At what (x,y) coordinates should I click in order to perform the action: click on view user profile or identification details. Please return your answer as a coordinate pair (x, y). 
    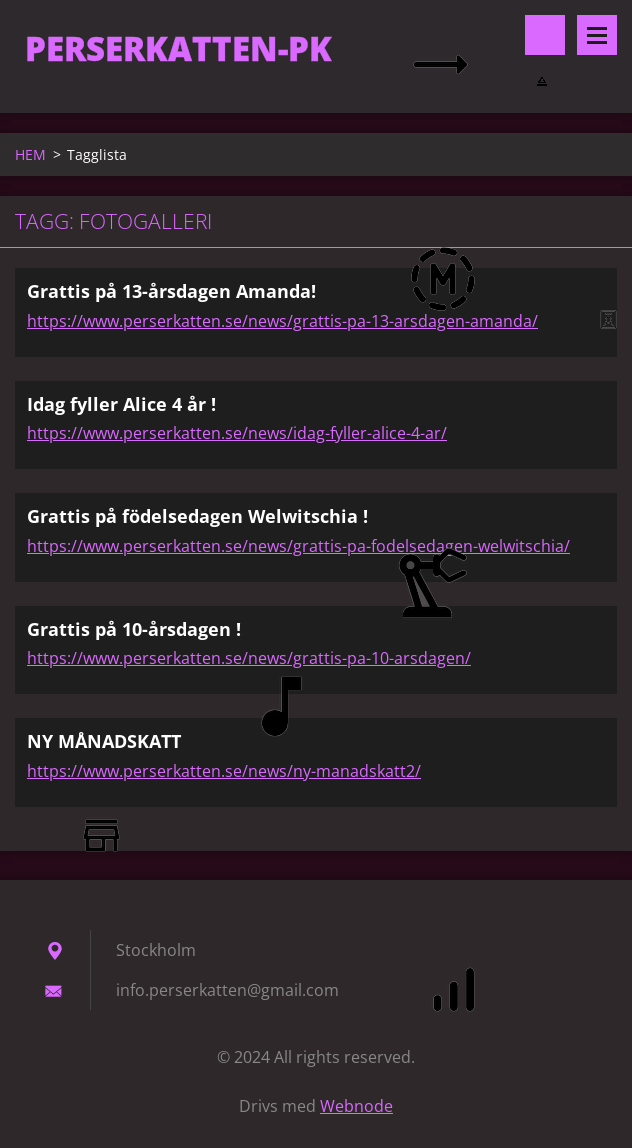
    Looking at the image, I should click on (608, 319).